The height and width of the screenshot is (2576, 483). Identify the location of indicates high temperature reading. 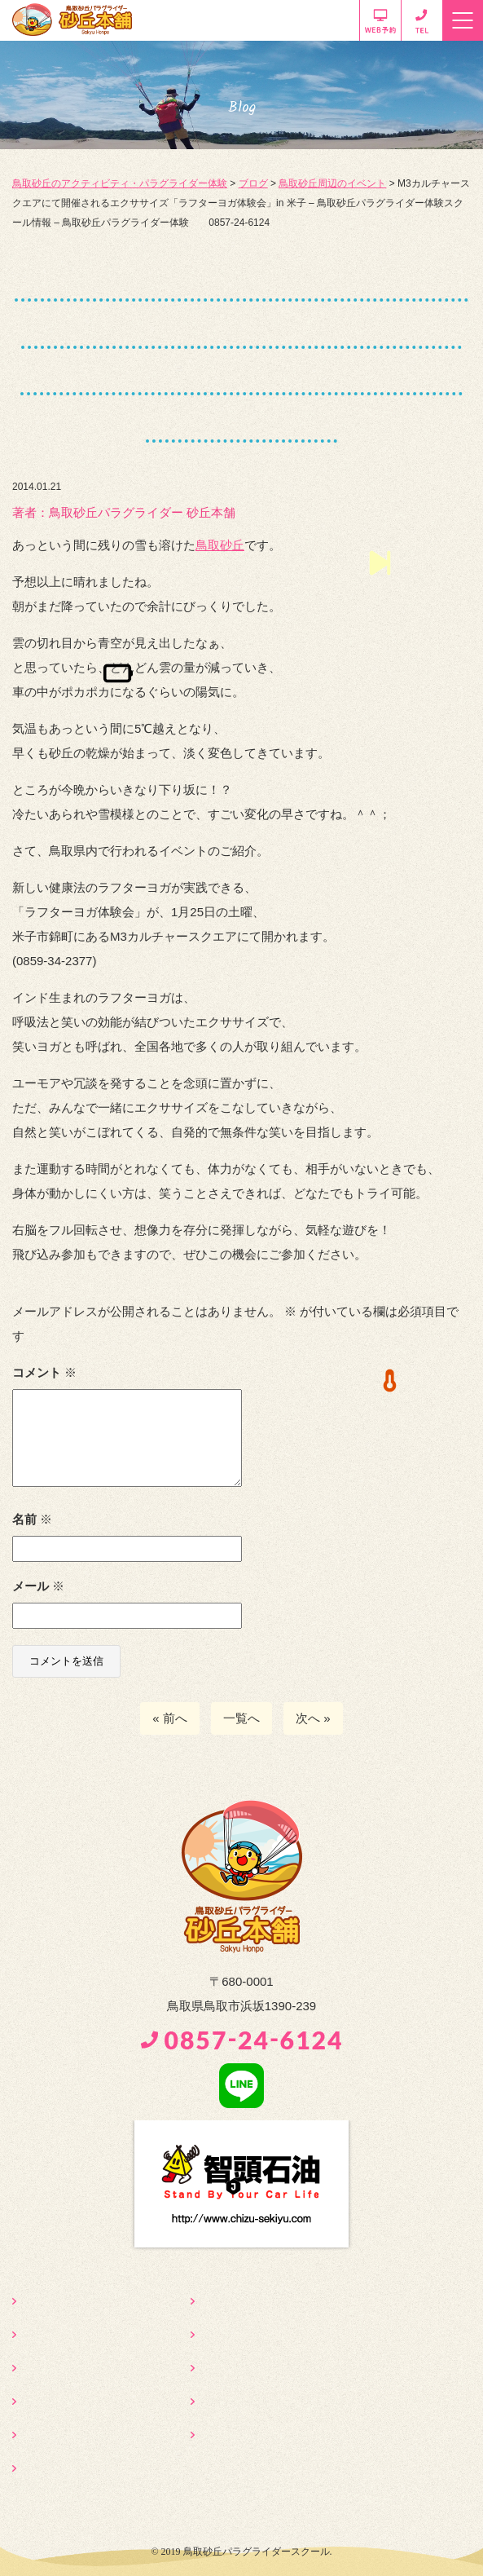
(389, 1380).